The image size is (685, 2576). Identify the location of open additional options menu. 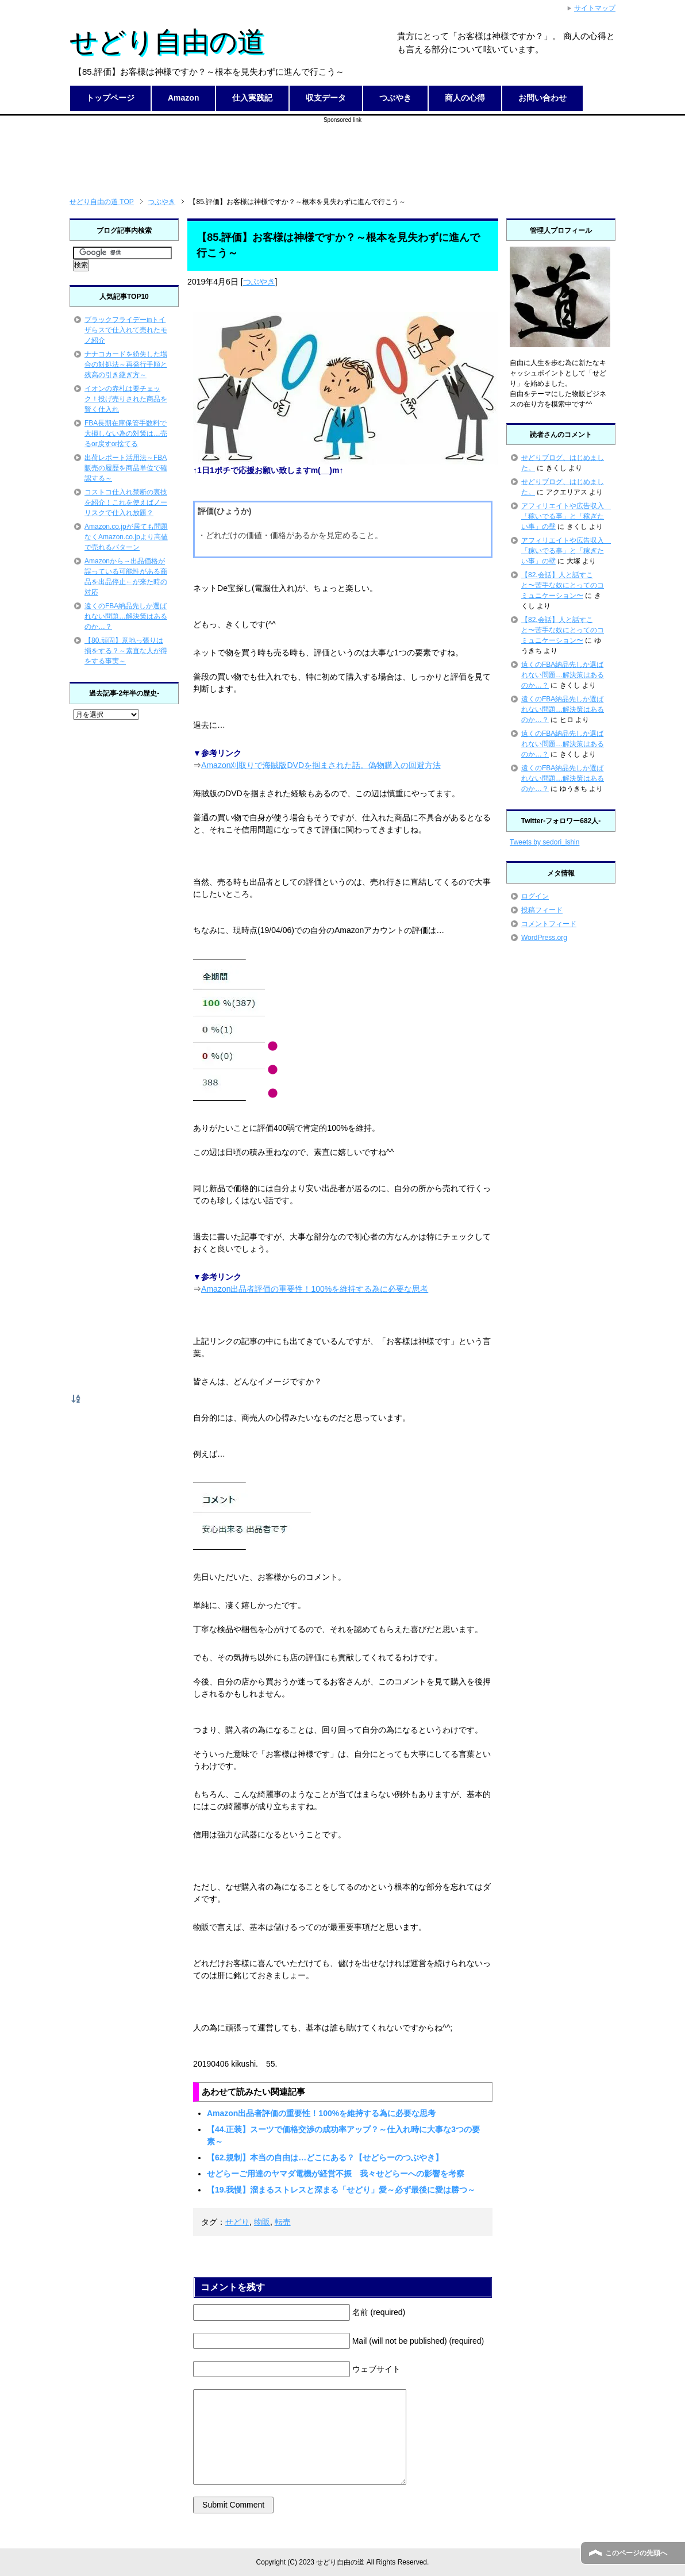
(272, 1069).